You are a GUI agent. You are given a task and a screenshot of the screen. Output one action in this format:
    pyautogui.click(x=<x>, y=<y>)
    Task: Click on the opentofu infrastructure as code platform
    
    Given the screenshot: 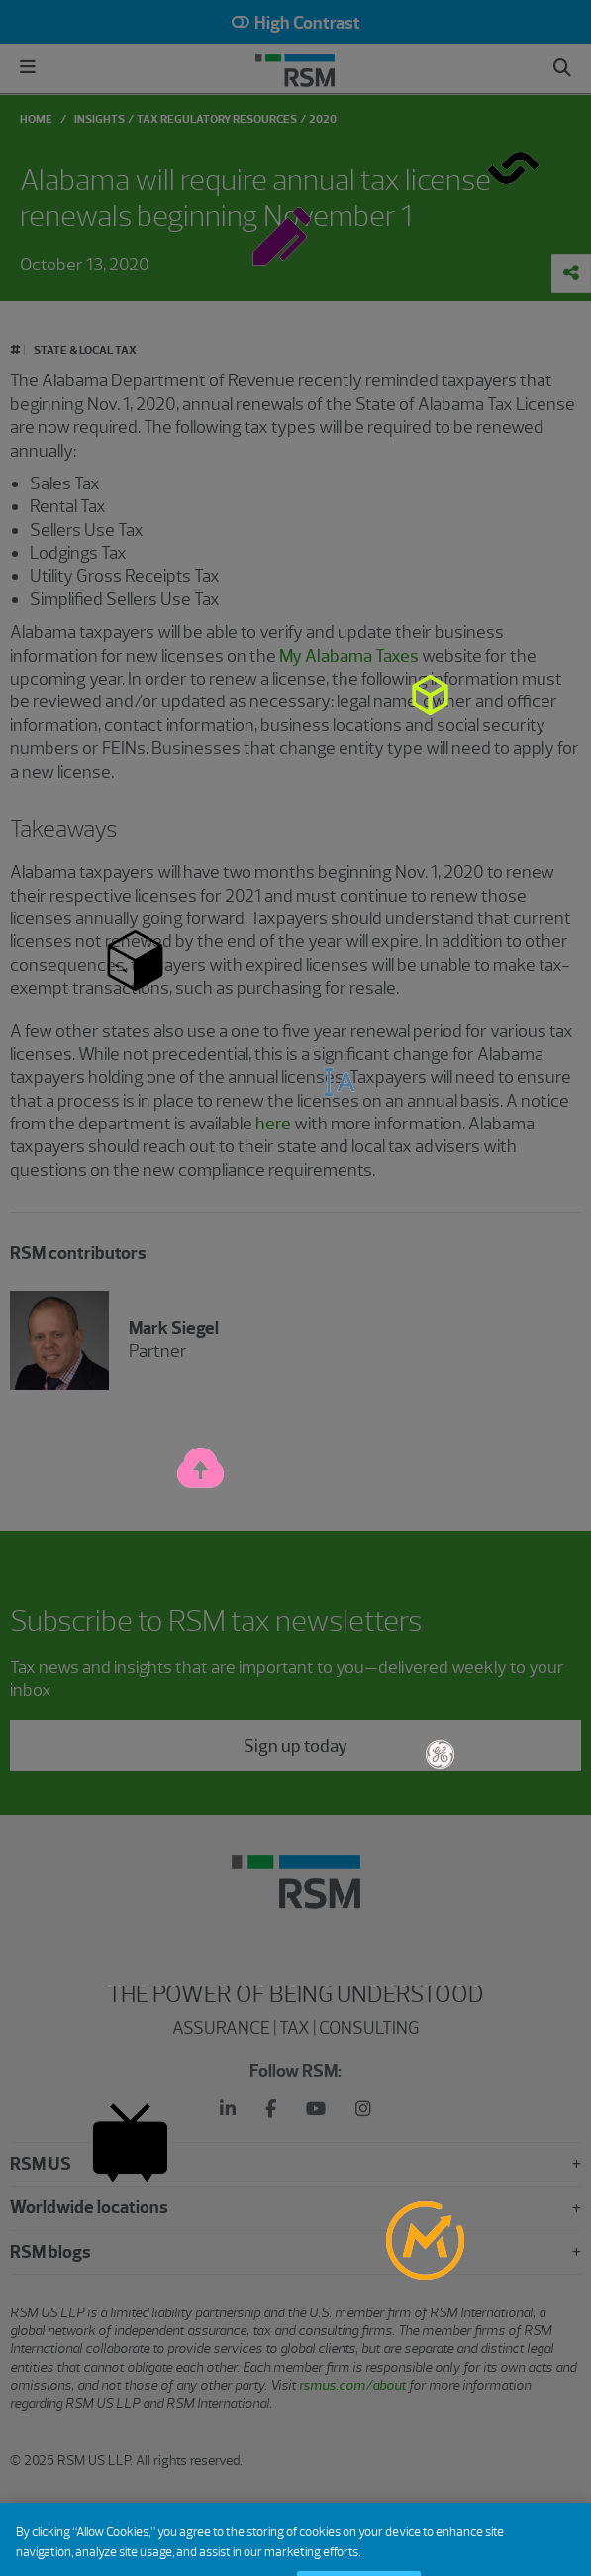 What is the action you would take?
    pyautogui.click(x=135, y=960)
    